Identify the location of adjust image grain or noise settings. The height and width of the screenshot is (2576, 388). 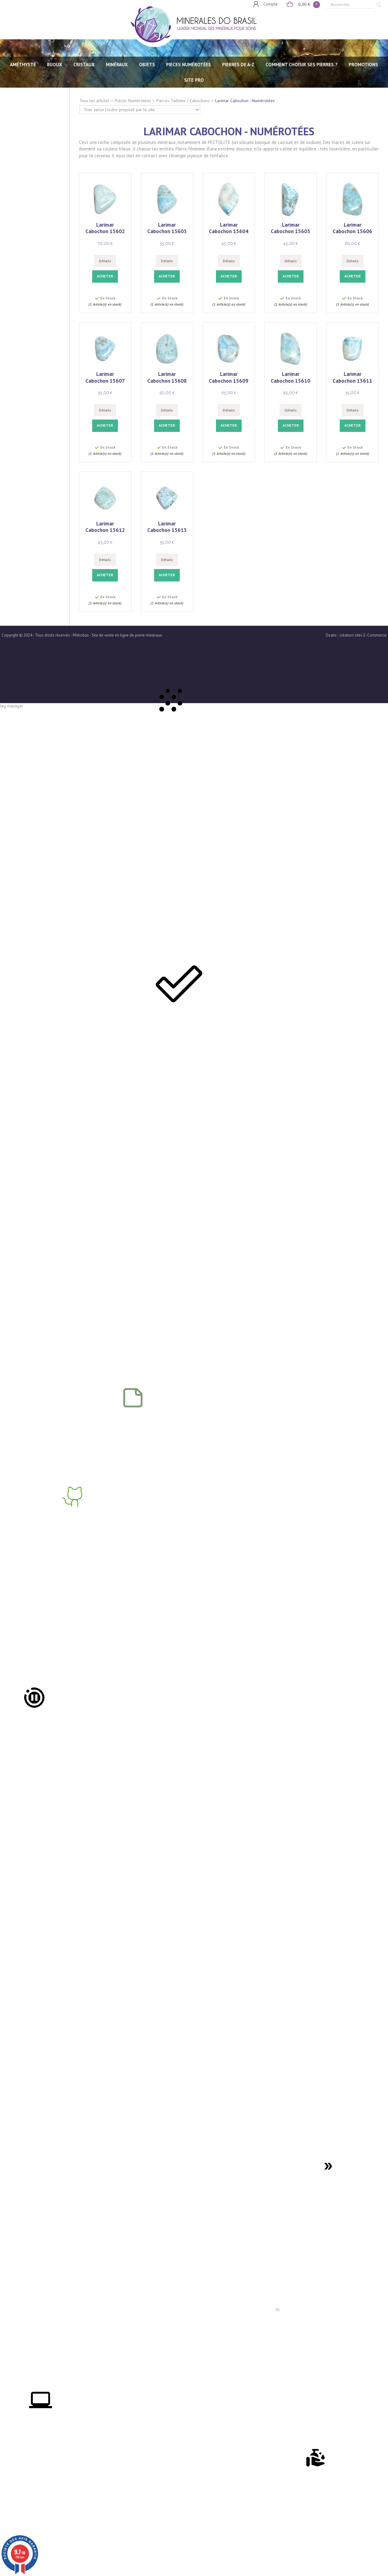
(171, 700).